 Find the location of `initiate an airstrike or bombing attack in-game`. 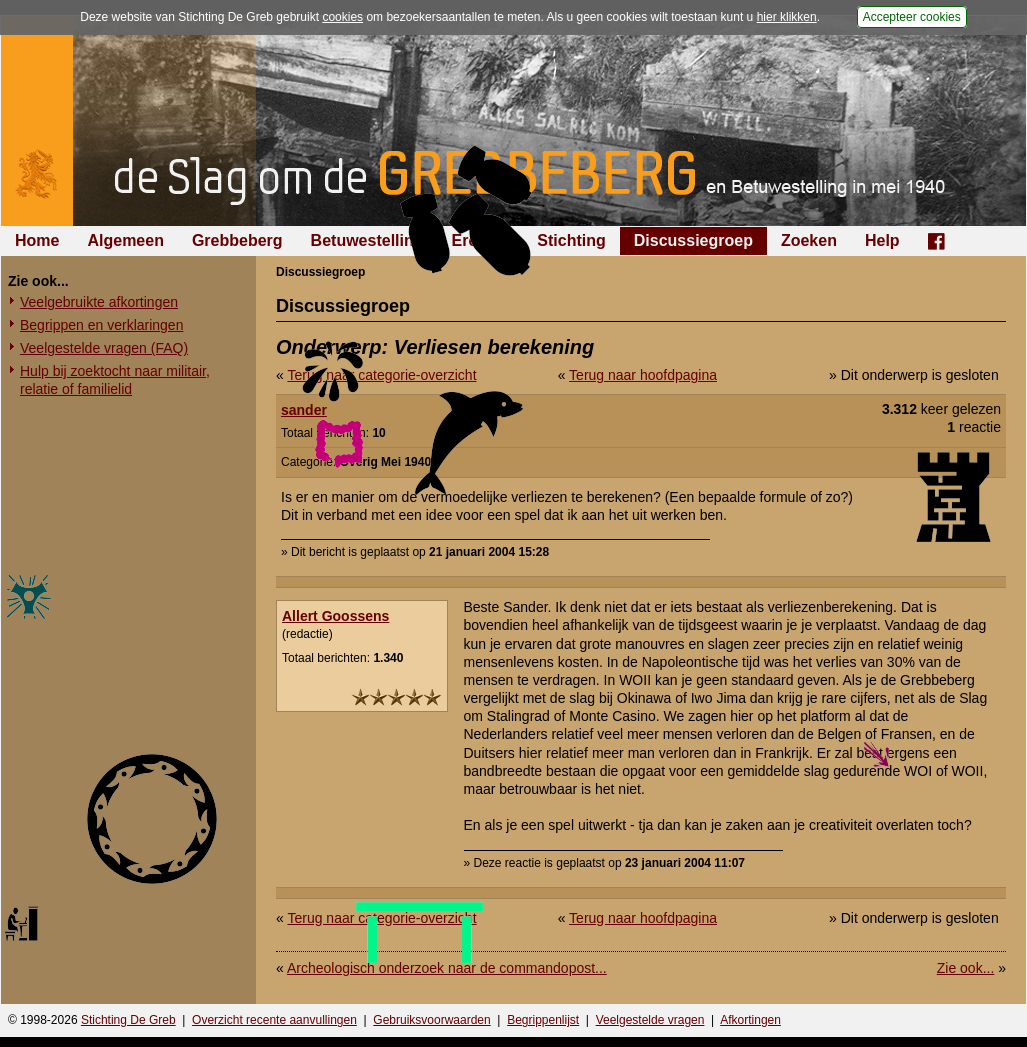

initiate an airstrike or bombing attack in-game is located at coordinates (465, 210).